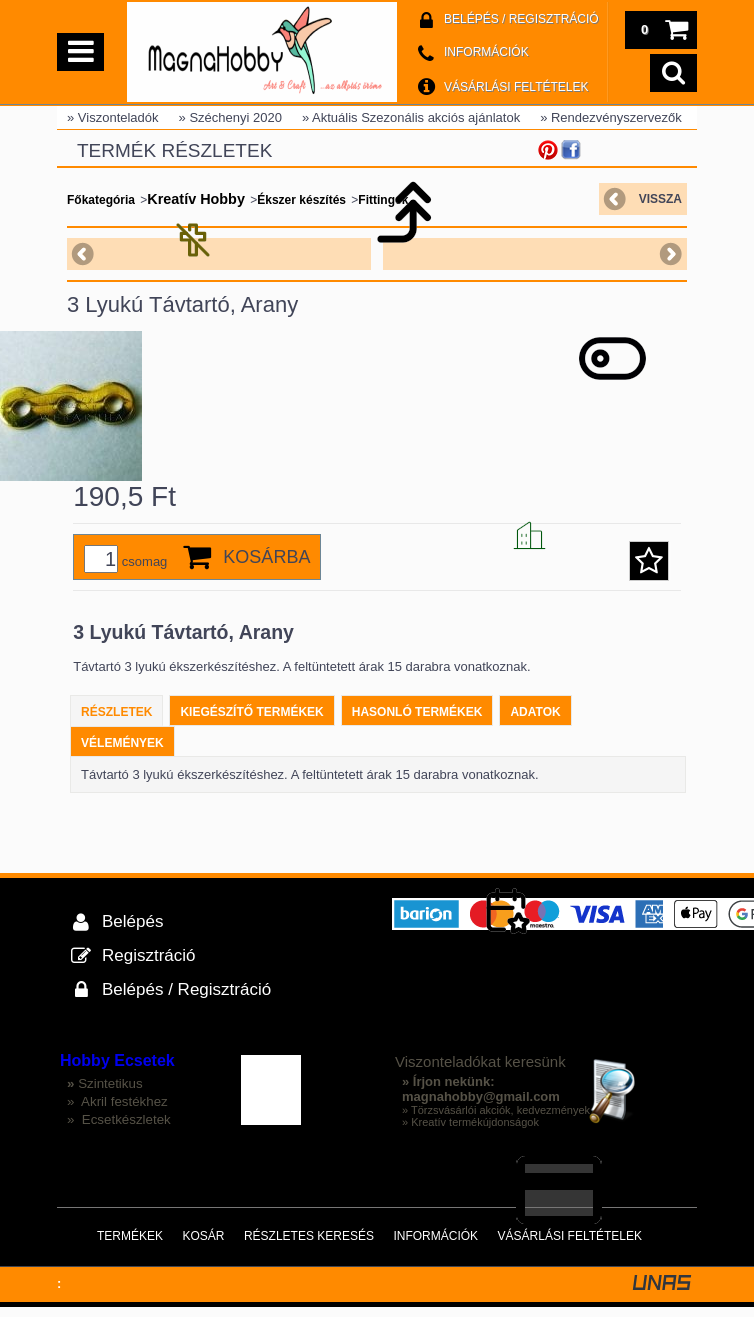  What do you see at coordinates (559, 1190) in the screenshot?
I see `manage payment methods` at bounding box center [559, 1190].